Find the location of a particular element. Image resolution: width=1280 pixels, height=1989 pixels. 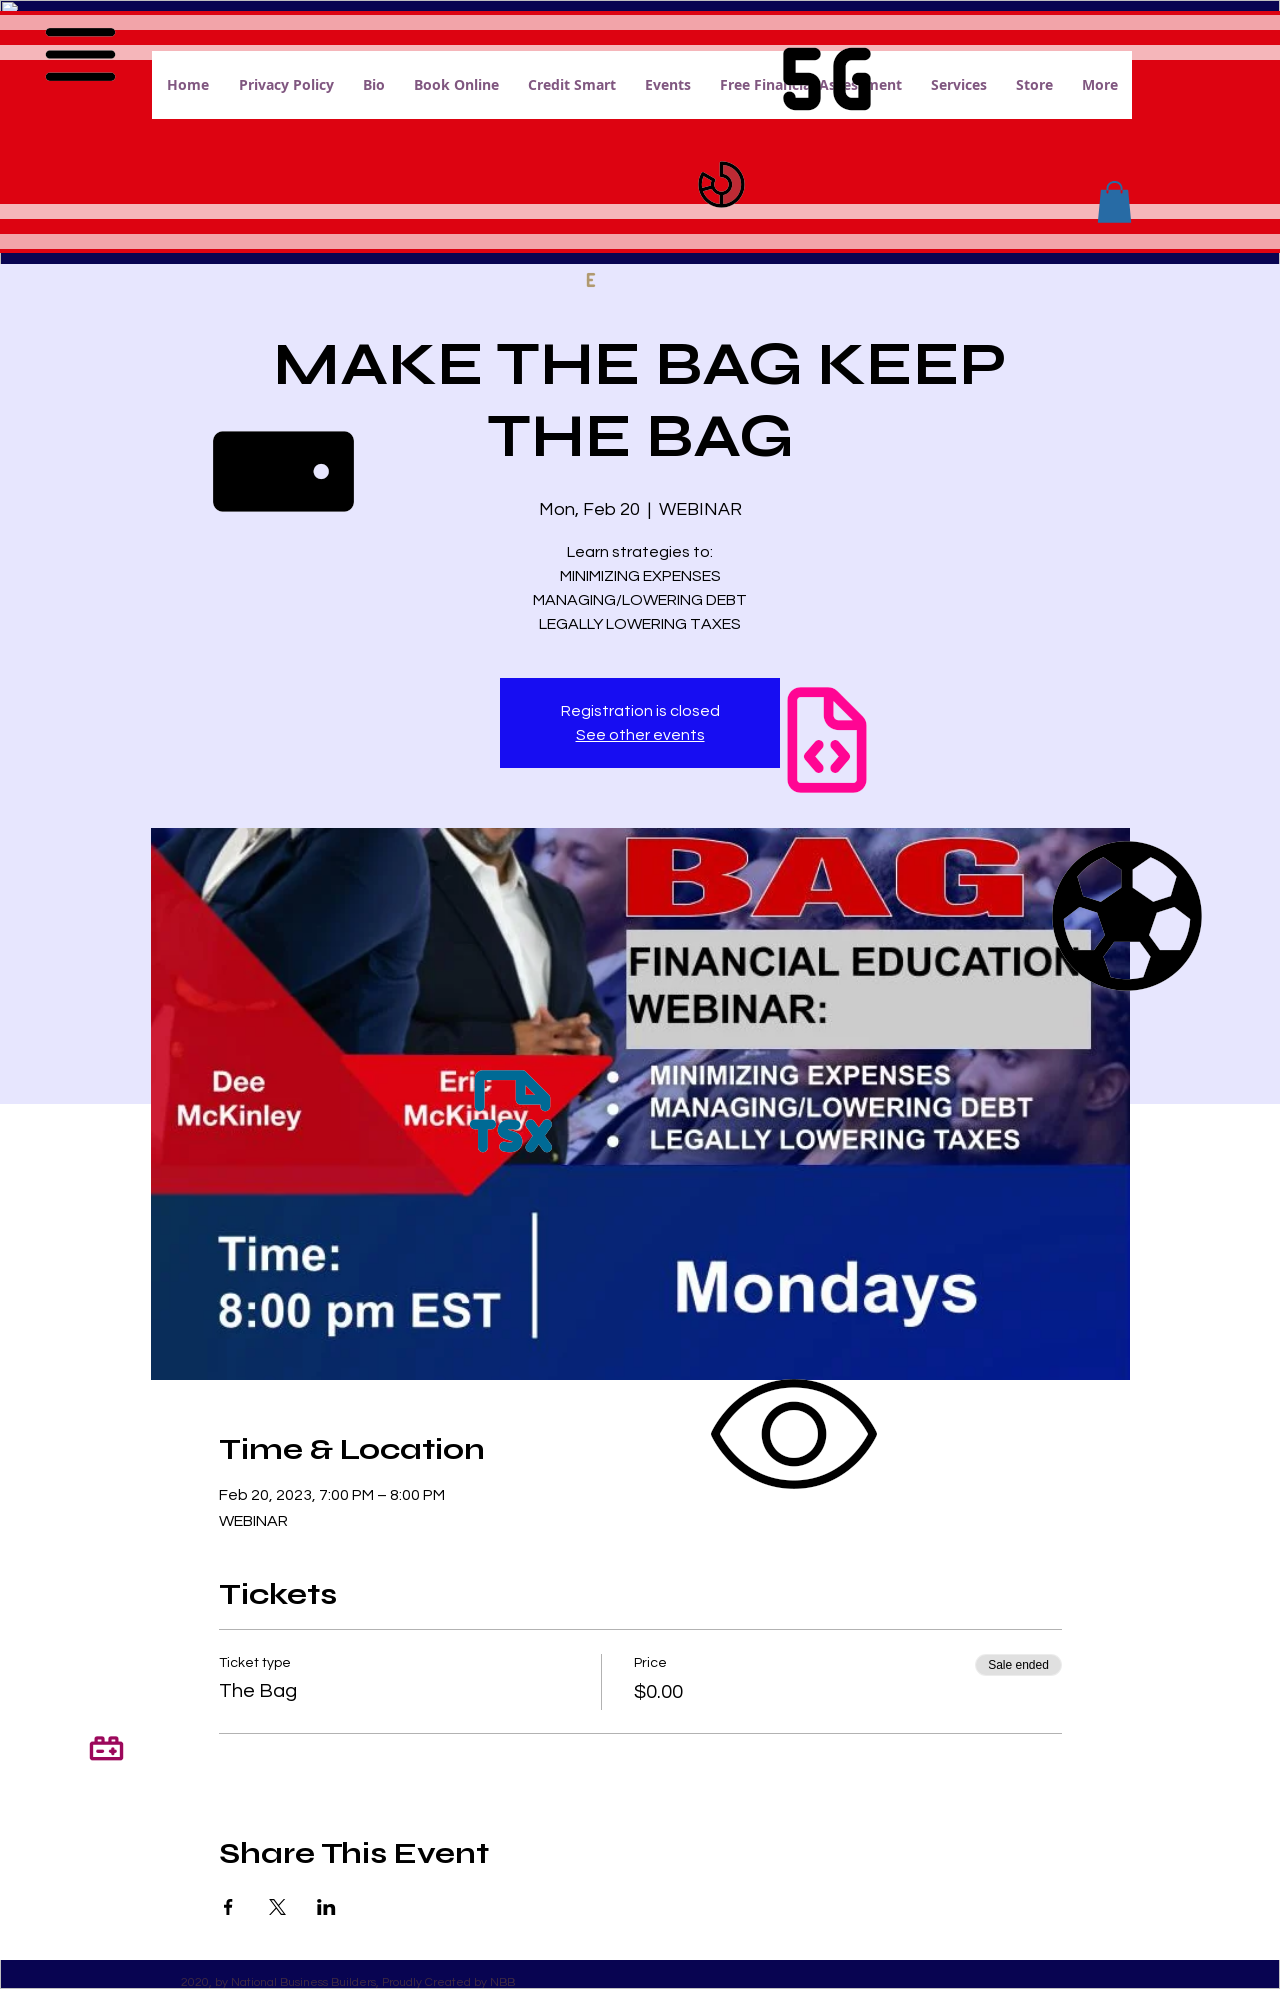

view or preview content is located at coordinates (794, 1434).